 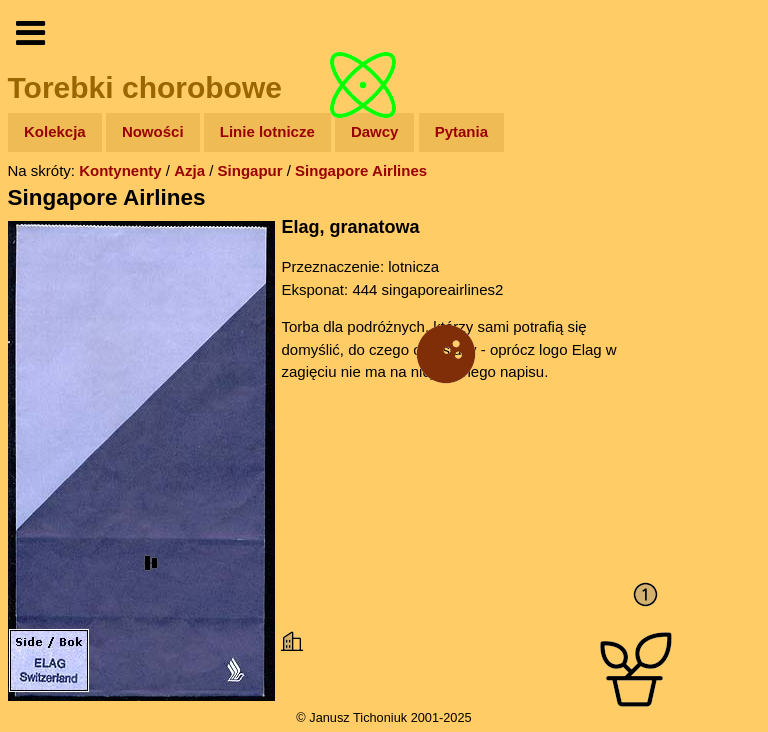 I want to click on access bowling or sports games, so click(x=446, y=354).